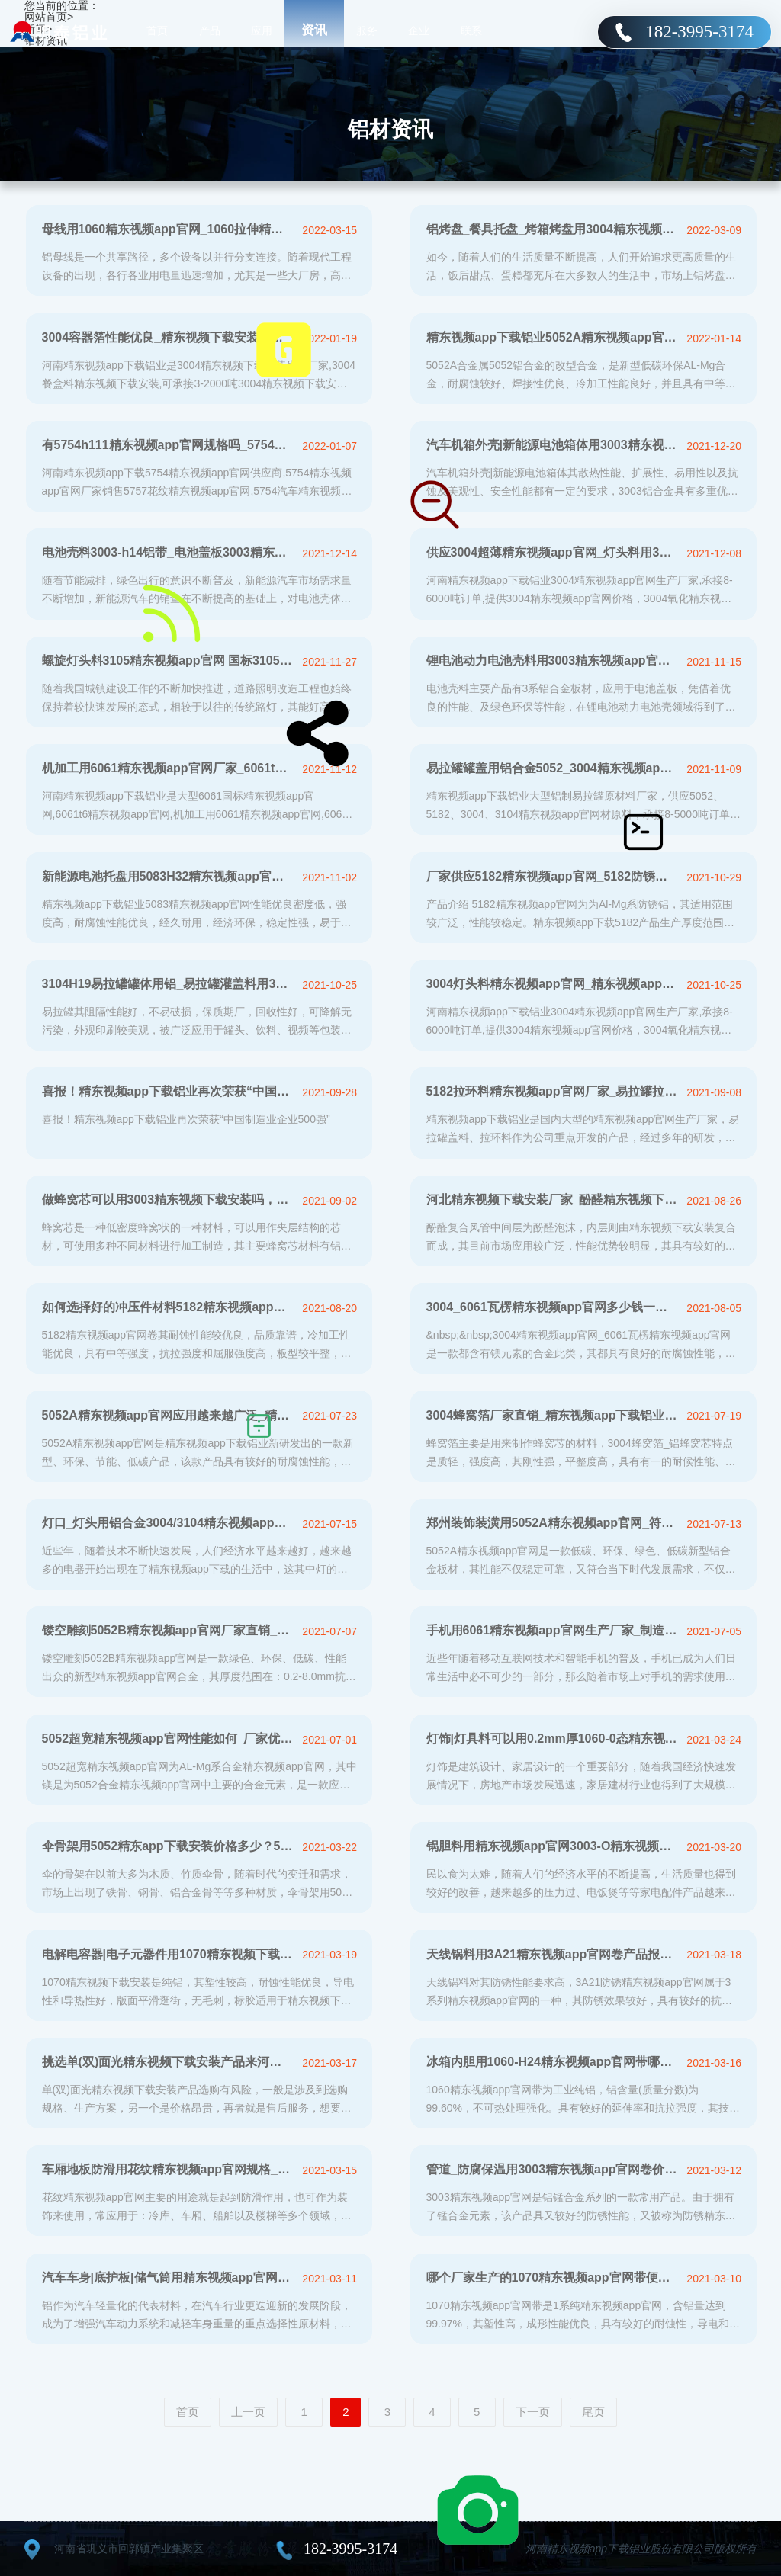 The image size is (781, 2576). I want to click on zoom out of the current view, so click(435, 505).